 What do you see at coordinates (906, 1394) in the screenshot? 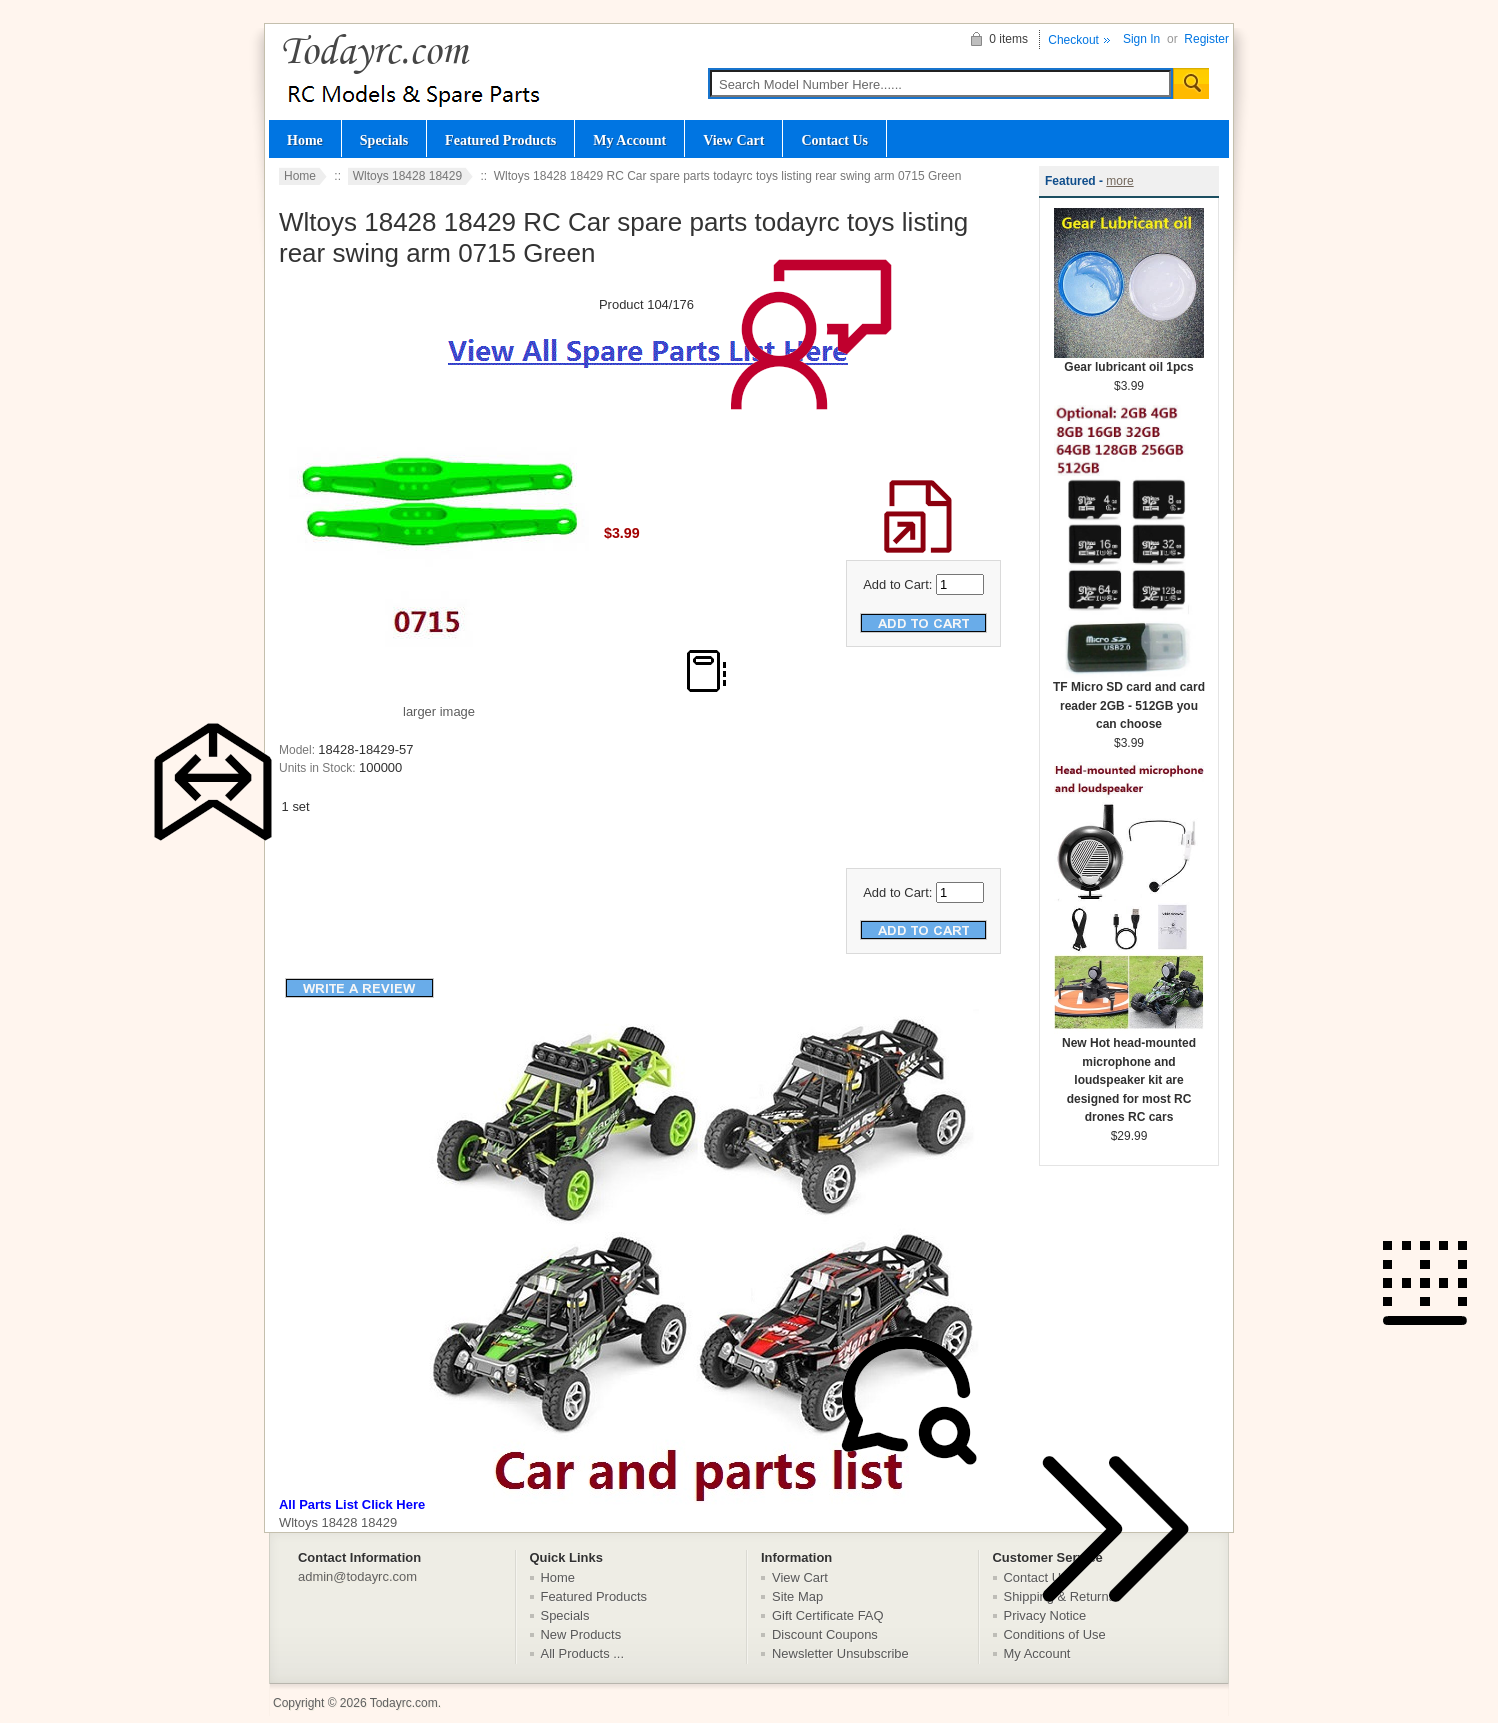
I see `search through your messages` at bounding box center [906, 1394].